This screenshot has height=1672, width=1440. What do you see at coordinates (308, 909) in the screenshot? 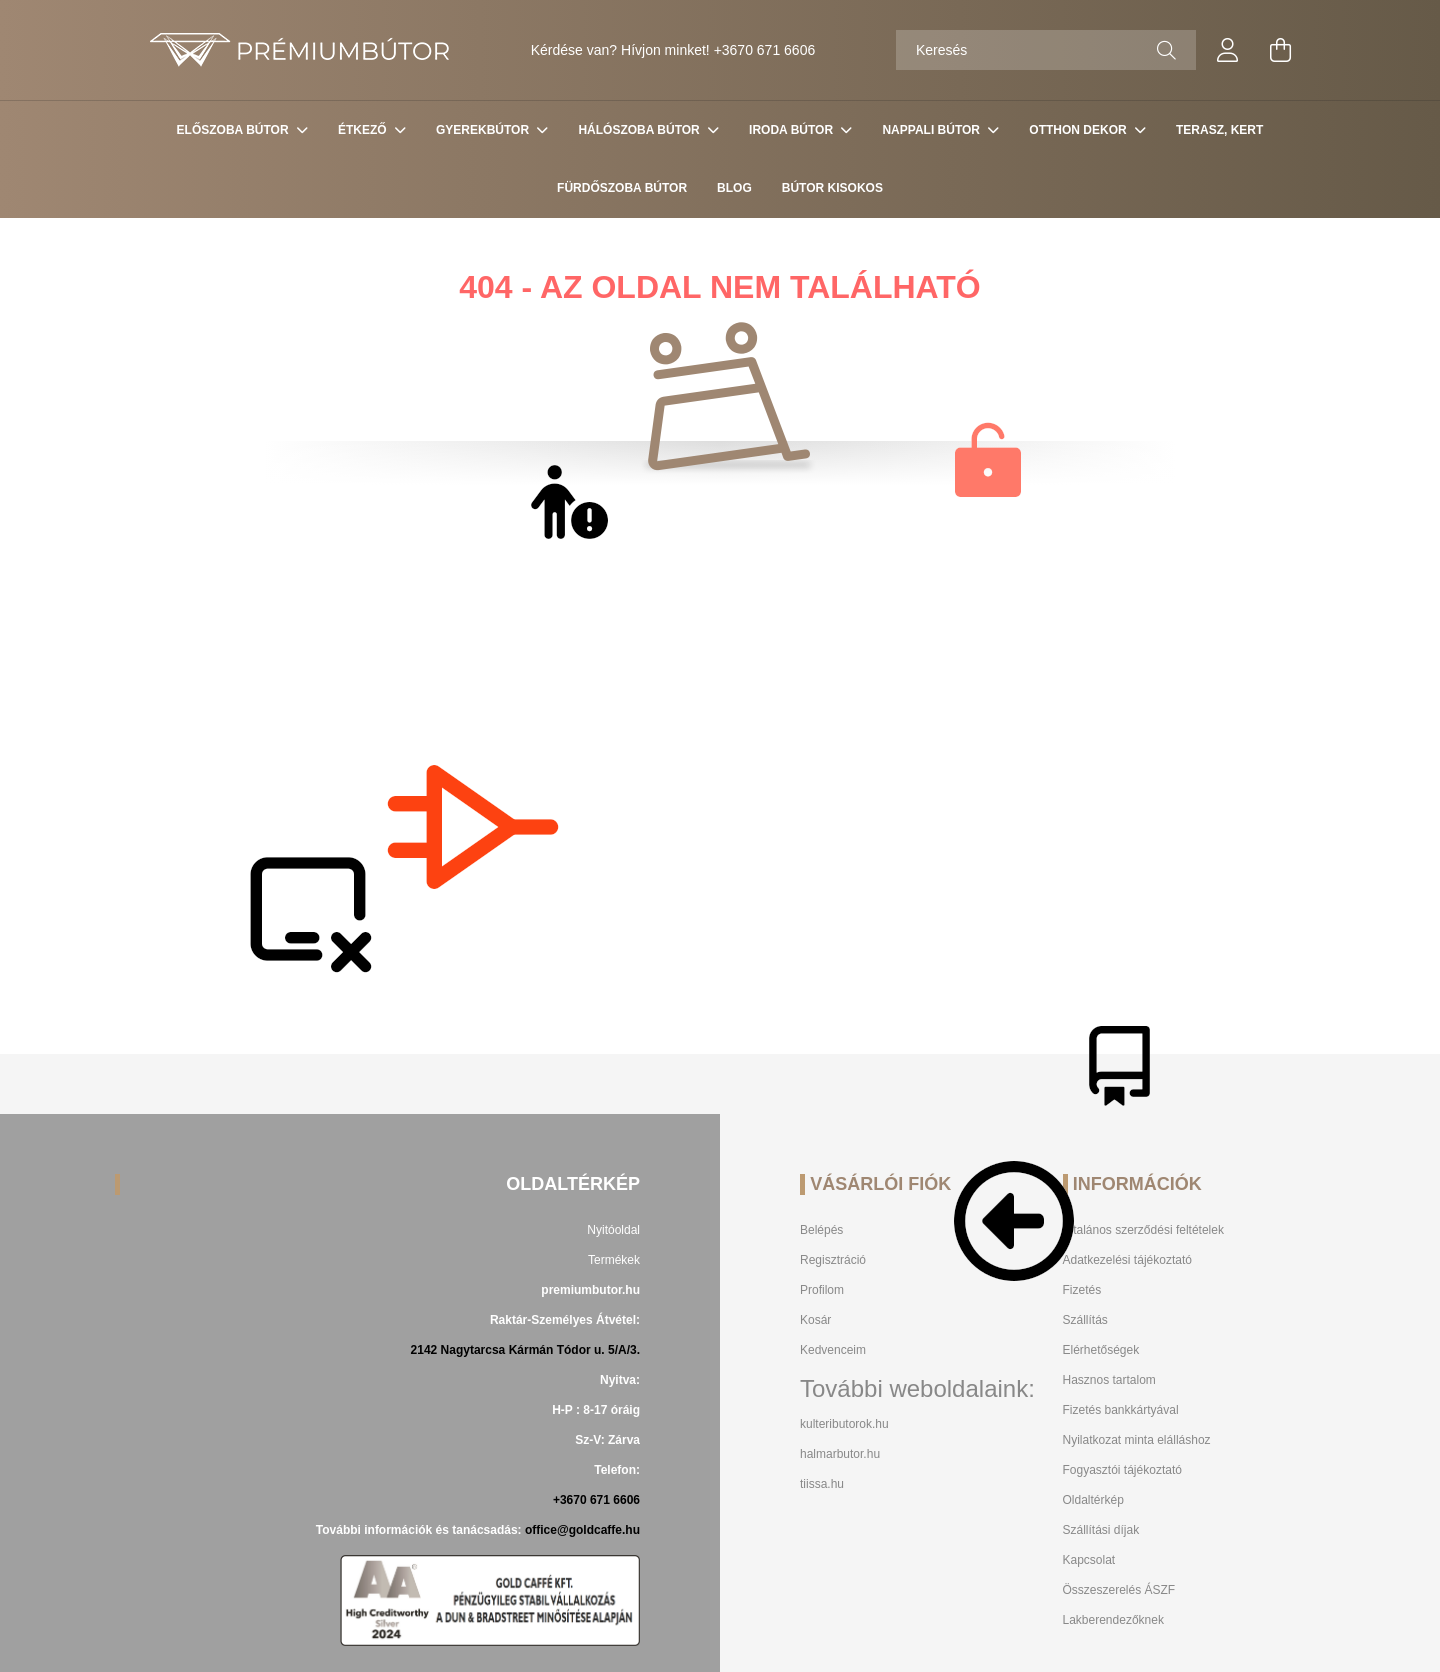
I see `disconnect or remove iPad from horizontal display` at bounding box center [308, 909].